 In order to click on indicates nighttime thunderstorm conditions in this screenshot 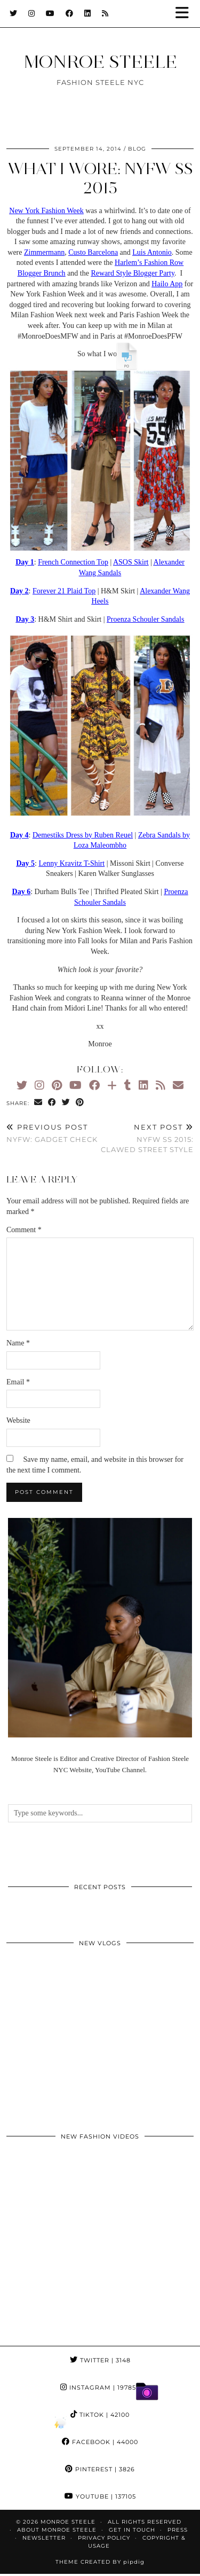, I will do `click(60, 2422)`.